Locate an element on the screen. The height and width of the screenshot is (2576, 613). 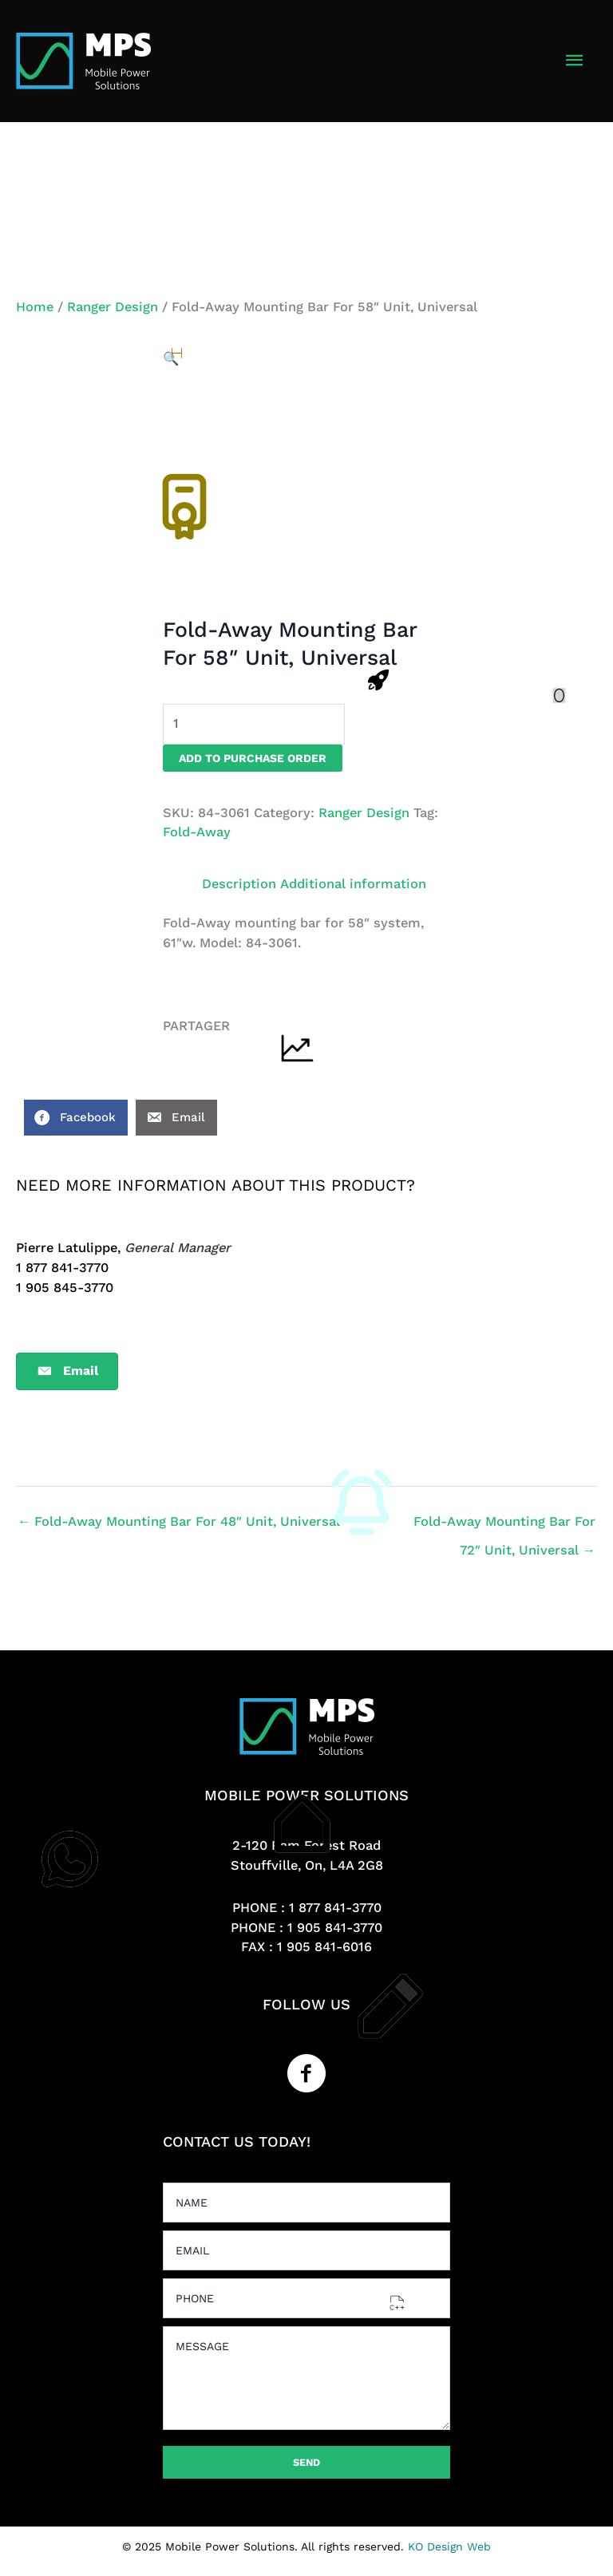
view analytics or performance trends is located at coordinates (297, 1048).